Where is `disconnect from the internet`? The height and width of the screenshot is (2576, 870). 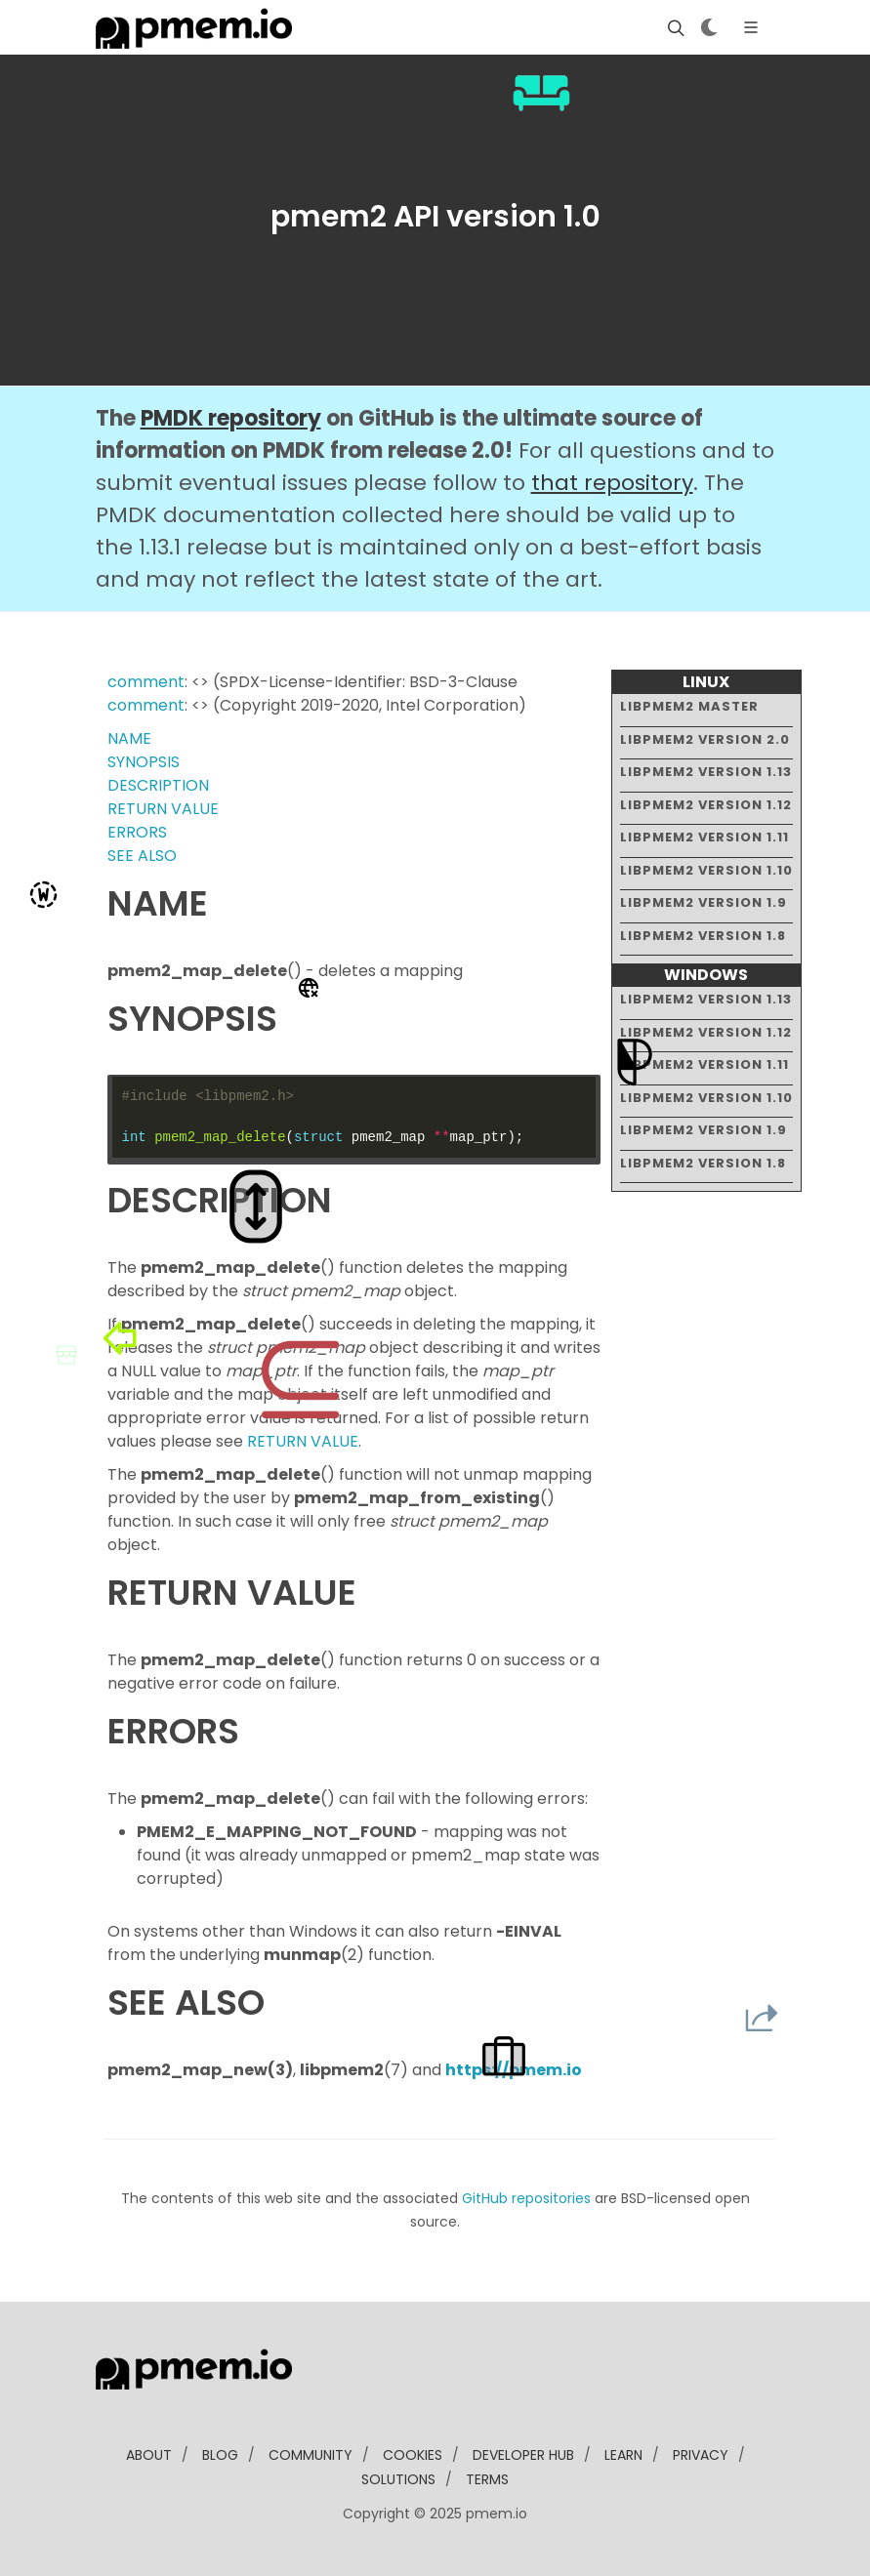 disconnect from the internet is located at coordinates (309, 988).